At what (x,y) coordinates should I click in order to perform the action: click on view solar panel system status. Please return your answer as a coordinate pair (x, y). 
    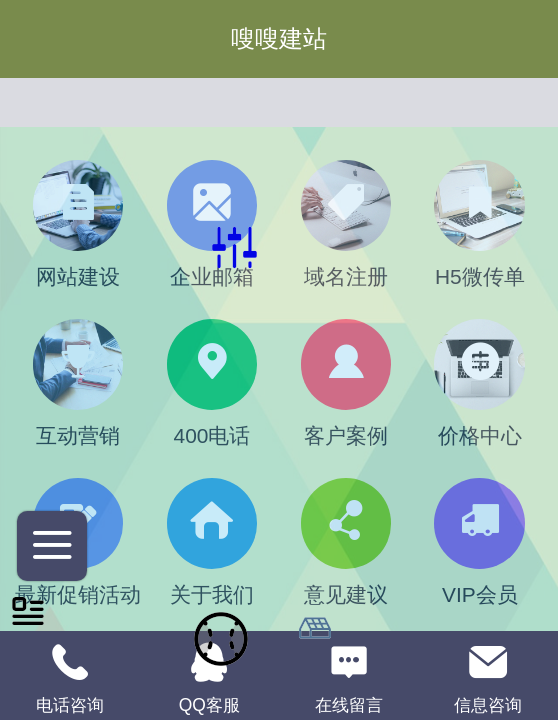
    Looking at the image, I should click on (315, 629).